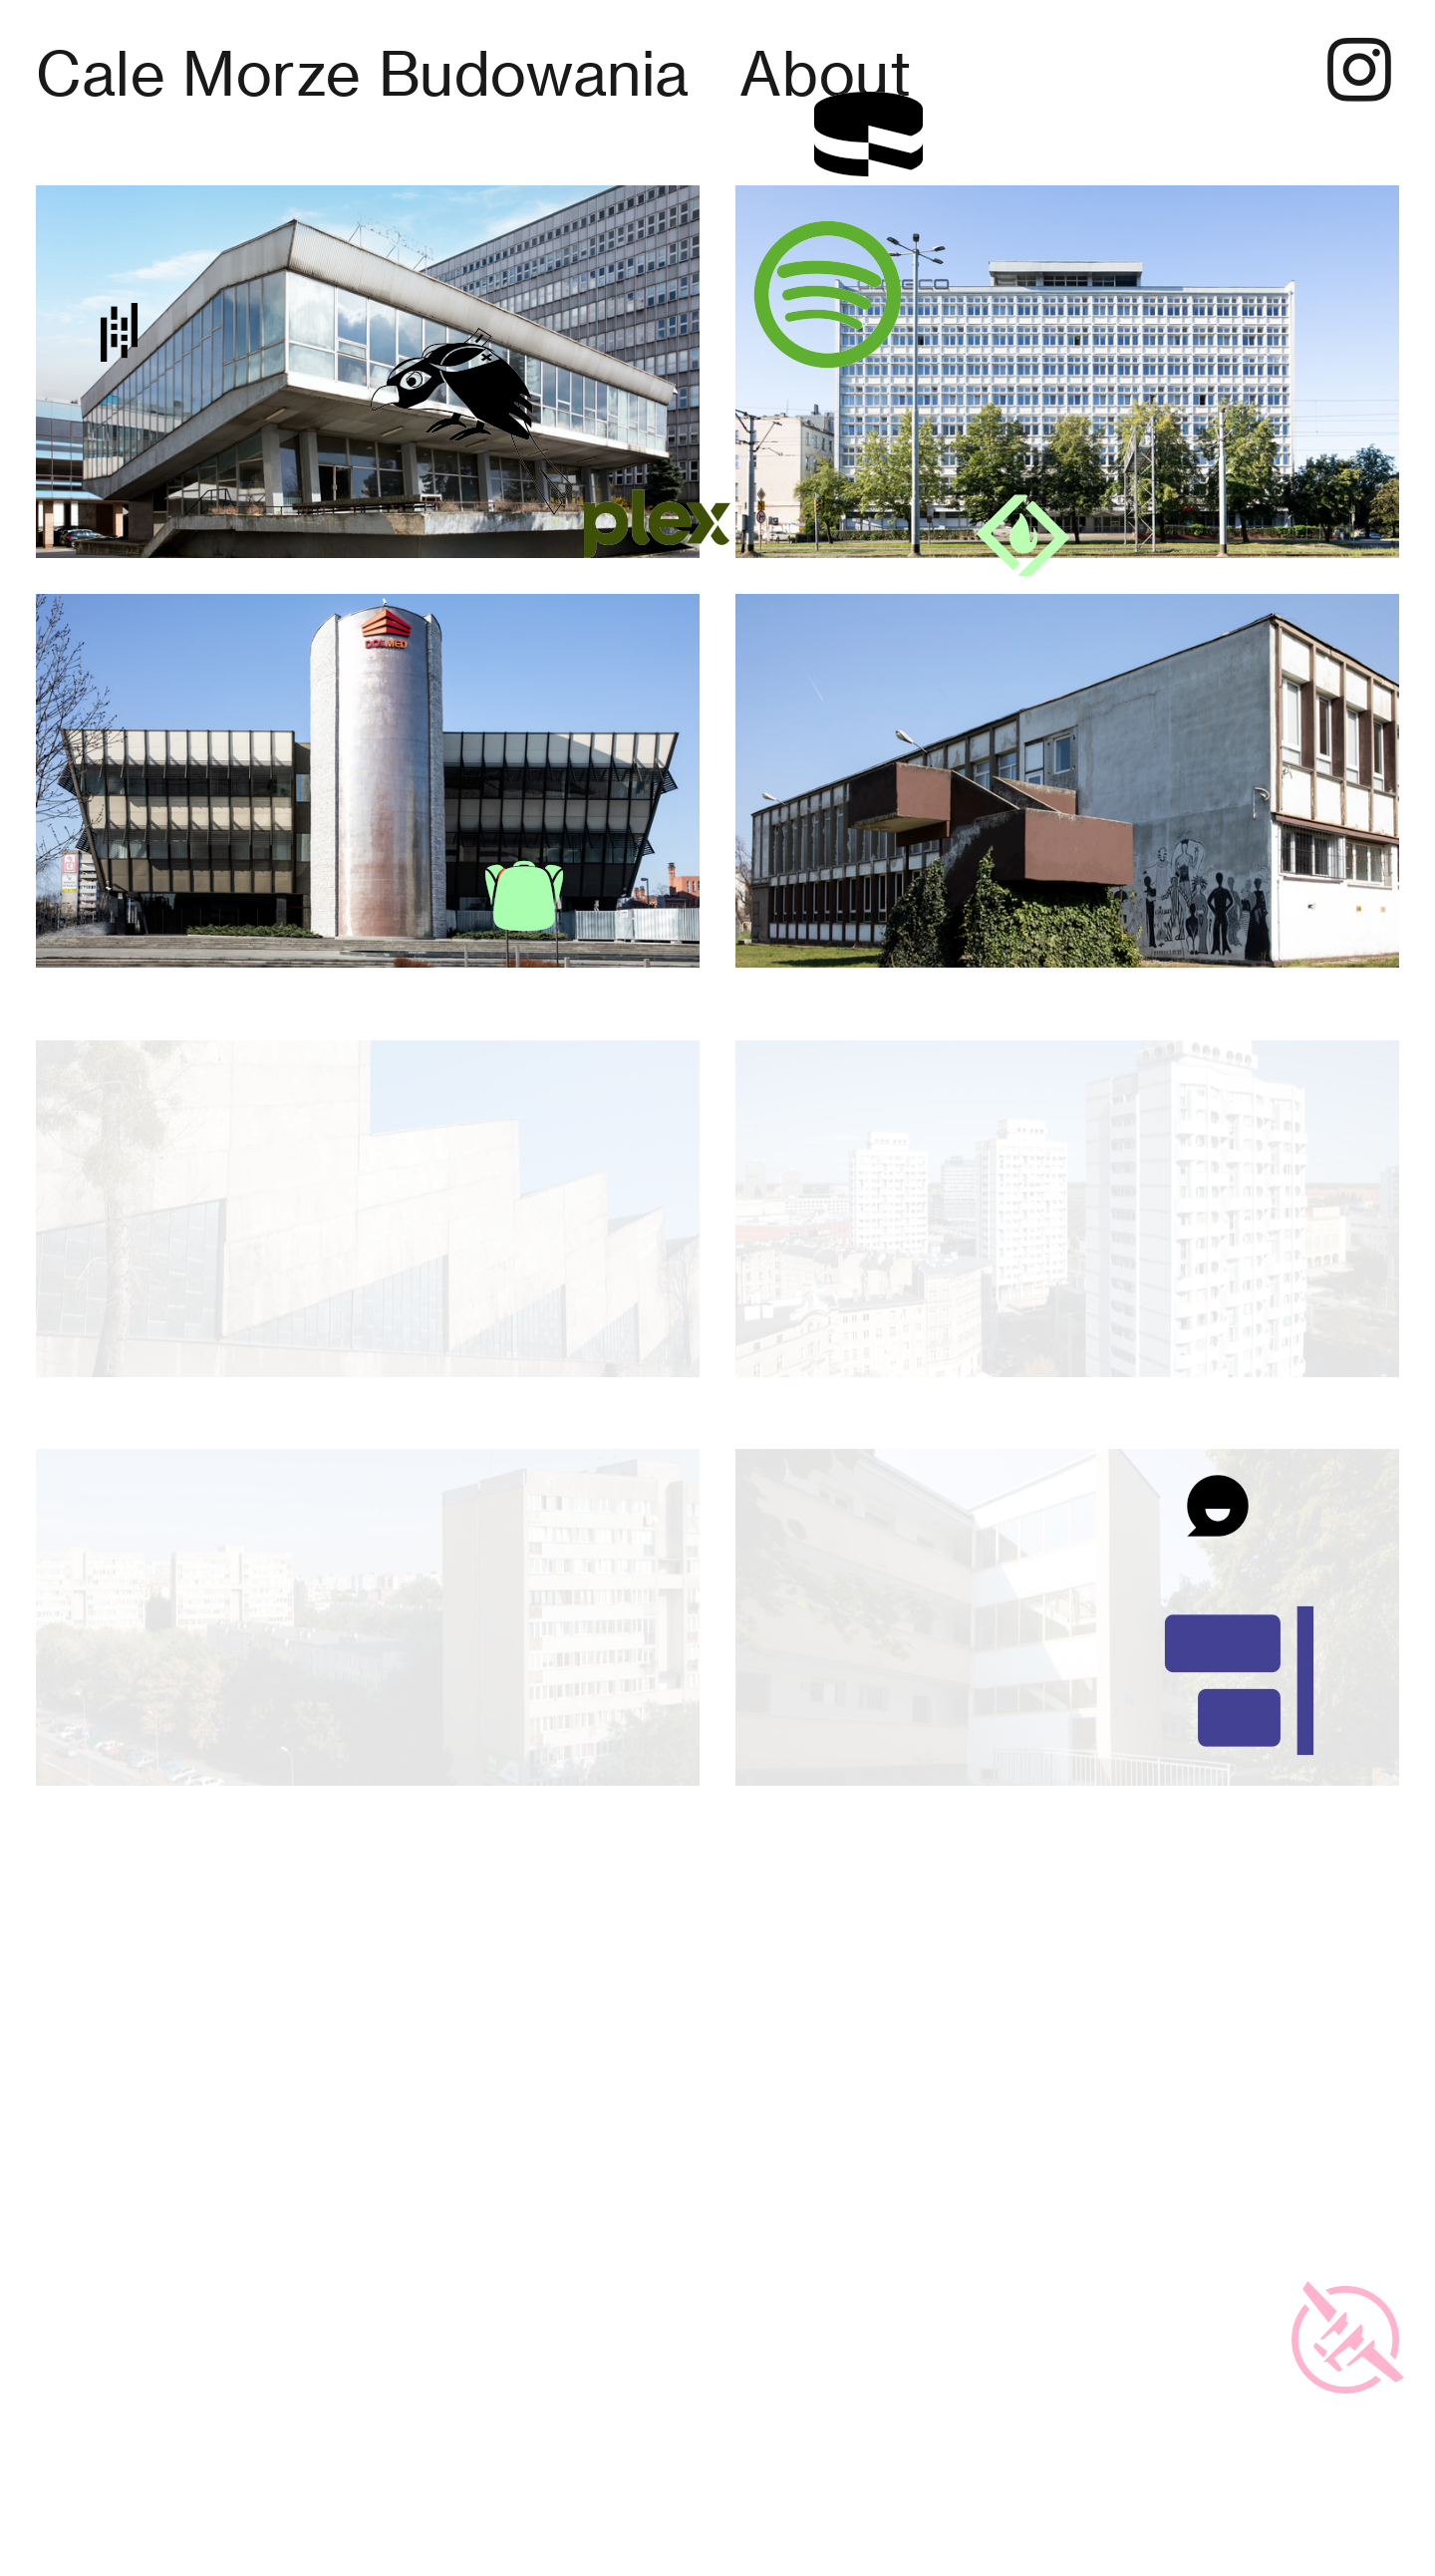 Image resolution: width=1435 pixels, height=2576 pixels. I want to click on pandas Python data analysis library logo, so click(119, 332).